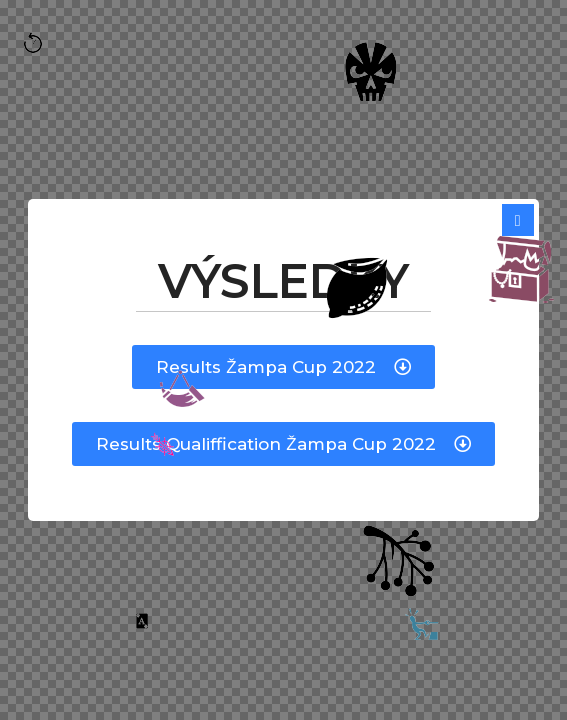  I want to click on pull or drag an object, so click(422, 623).